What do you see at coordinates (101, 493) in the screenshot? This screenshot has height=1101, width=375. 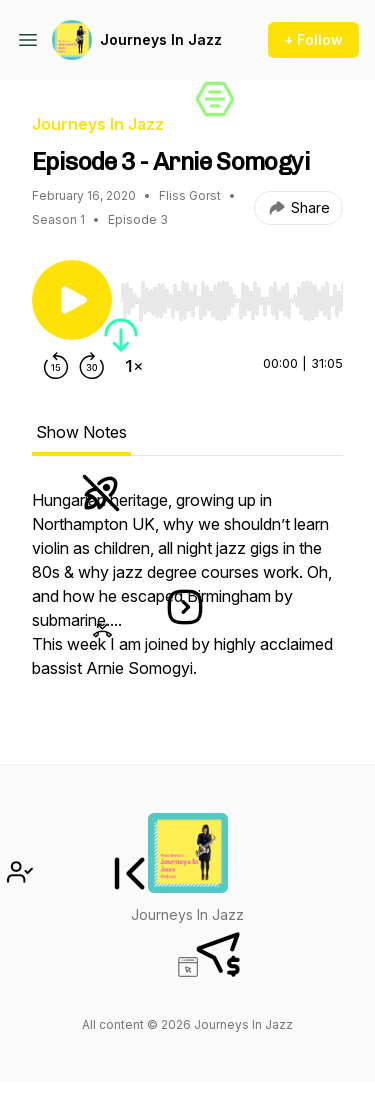 I see `disable quick launch or boost feature` at bounding box center [101, 493].